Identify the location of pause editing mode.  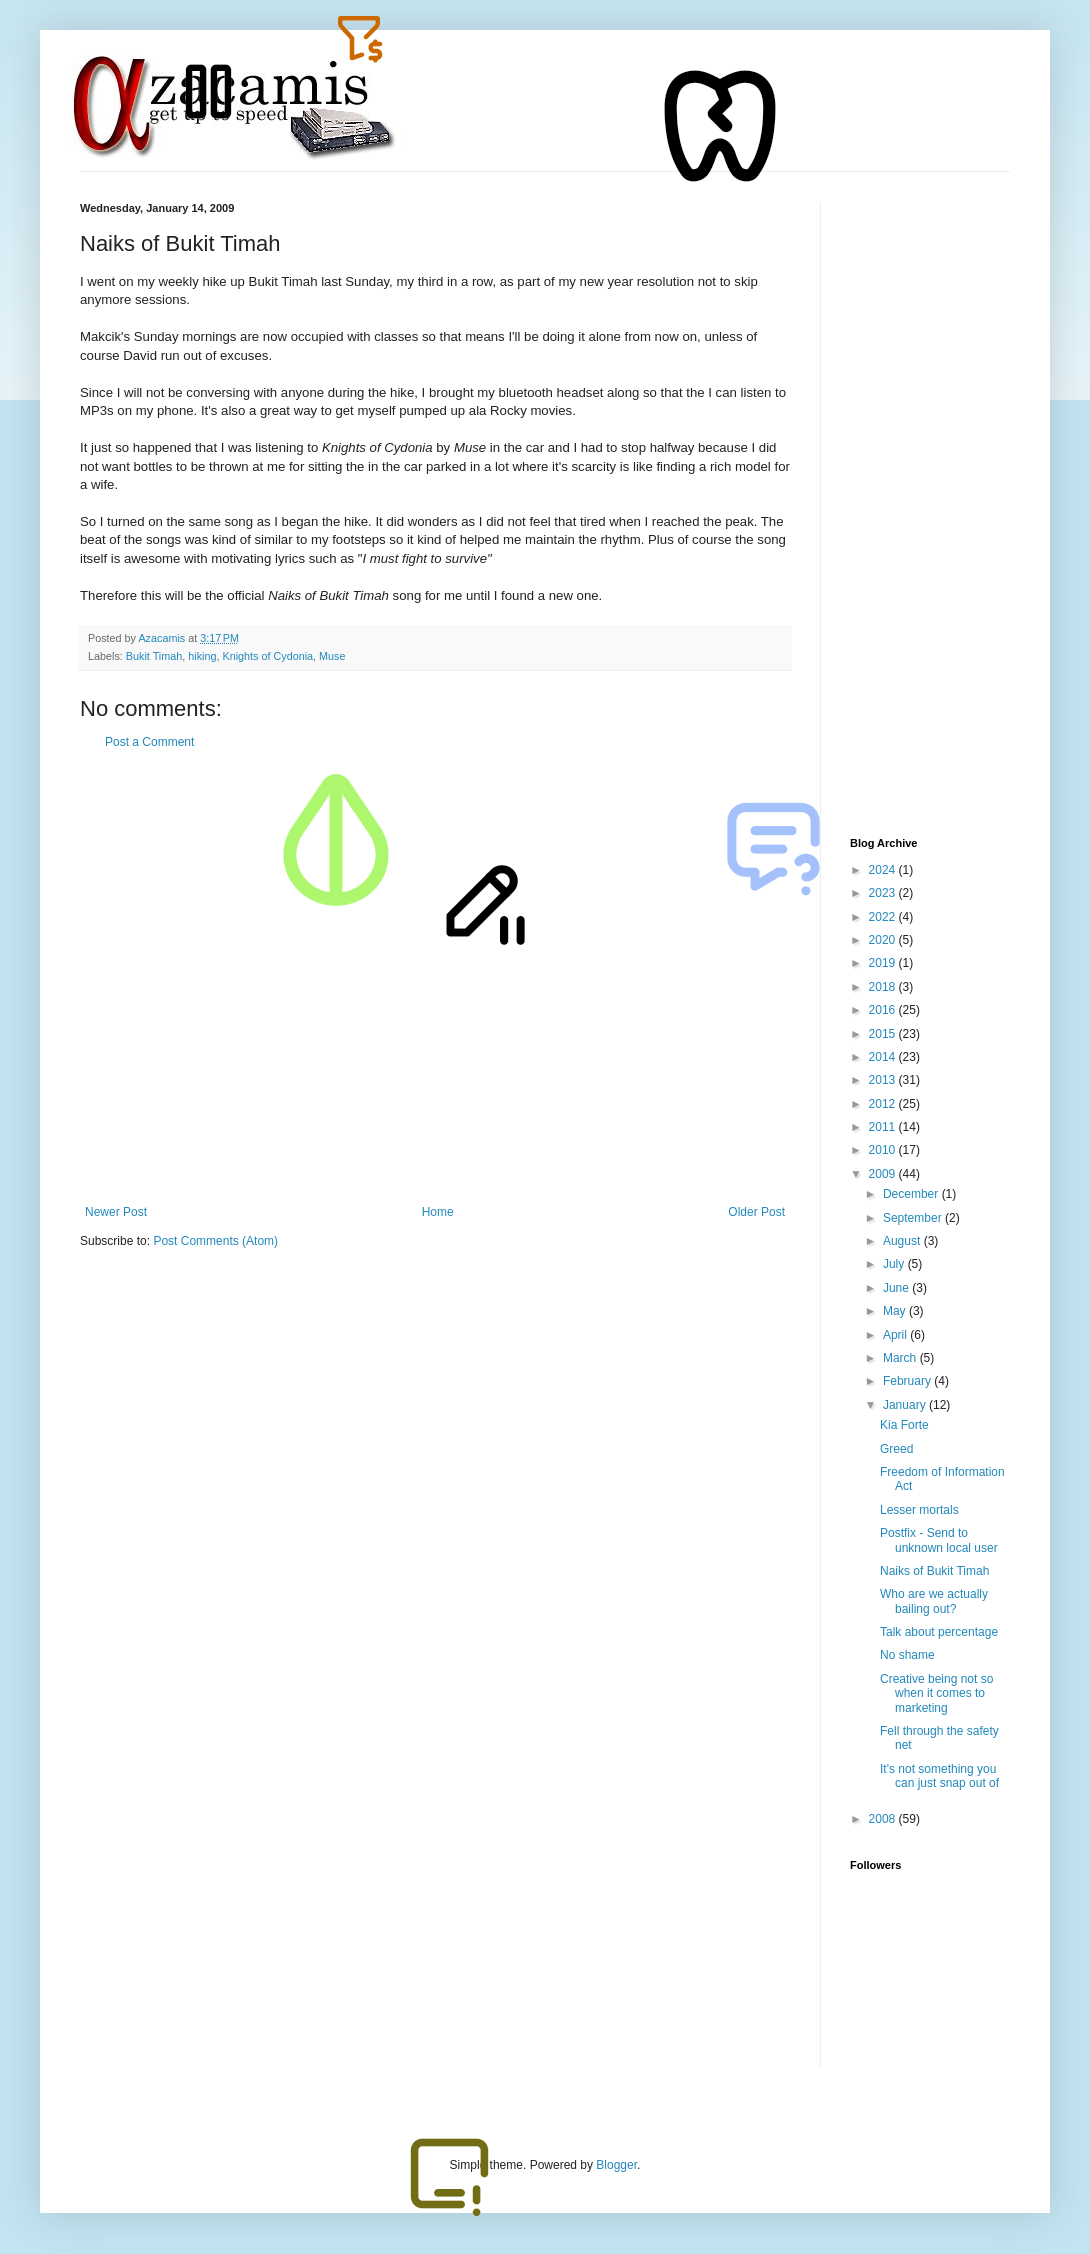
(483, 899).